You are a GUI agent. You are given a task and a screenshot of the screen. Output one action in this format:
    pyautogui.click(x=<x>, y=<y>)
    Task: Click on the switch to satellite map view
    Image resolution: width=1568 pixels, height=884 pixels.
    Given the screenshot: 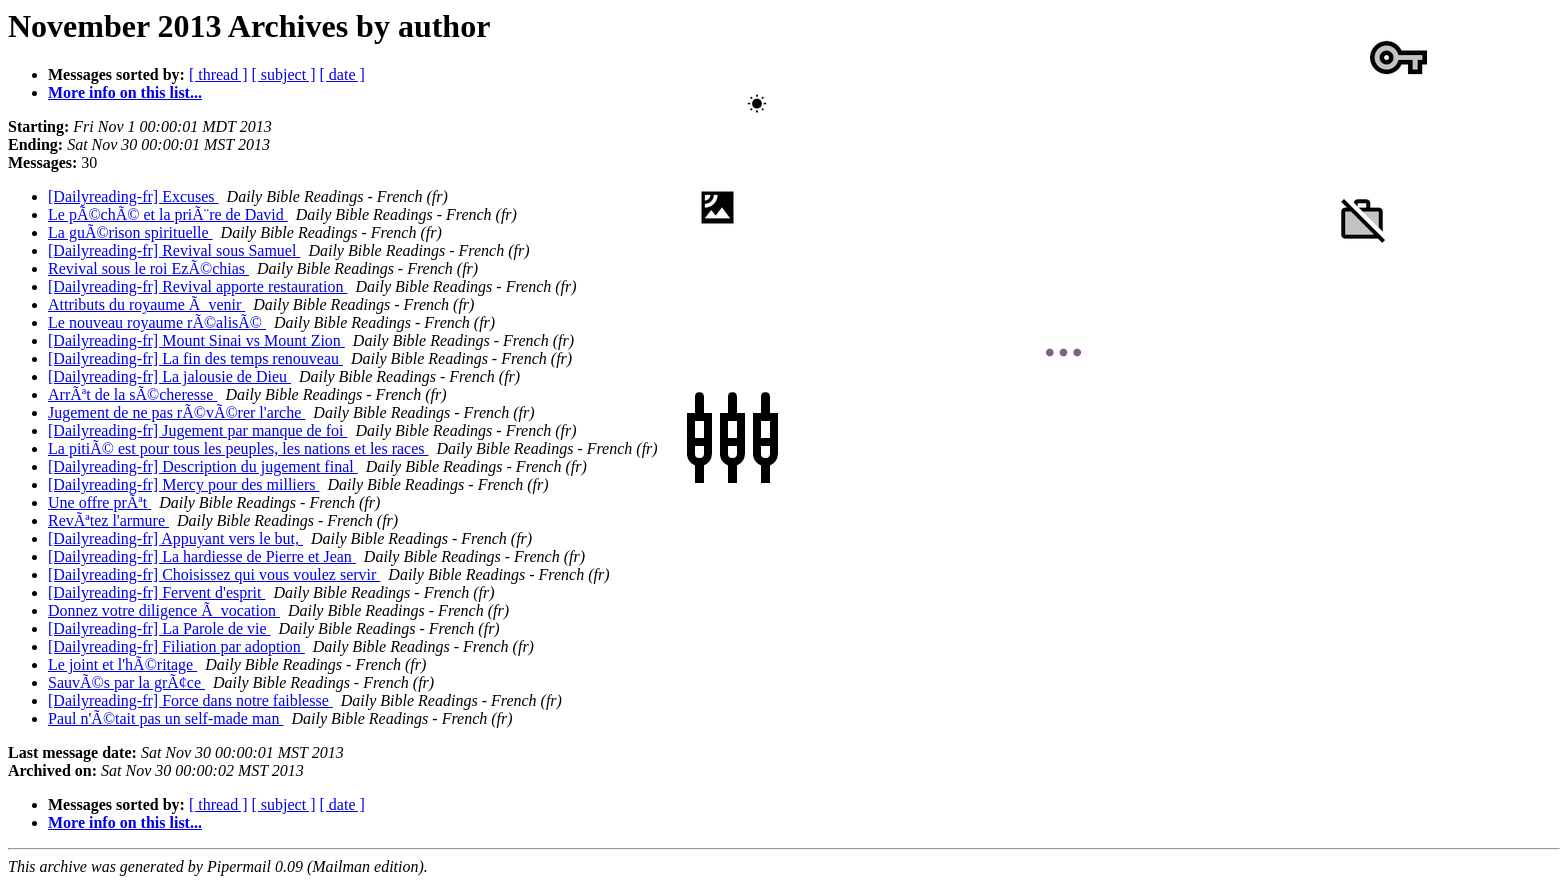 What is the action you would take?
    pyautogui.click(x=717, y=207)
    